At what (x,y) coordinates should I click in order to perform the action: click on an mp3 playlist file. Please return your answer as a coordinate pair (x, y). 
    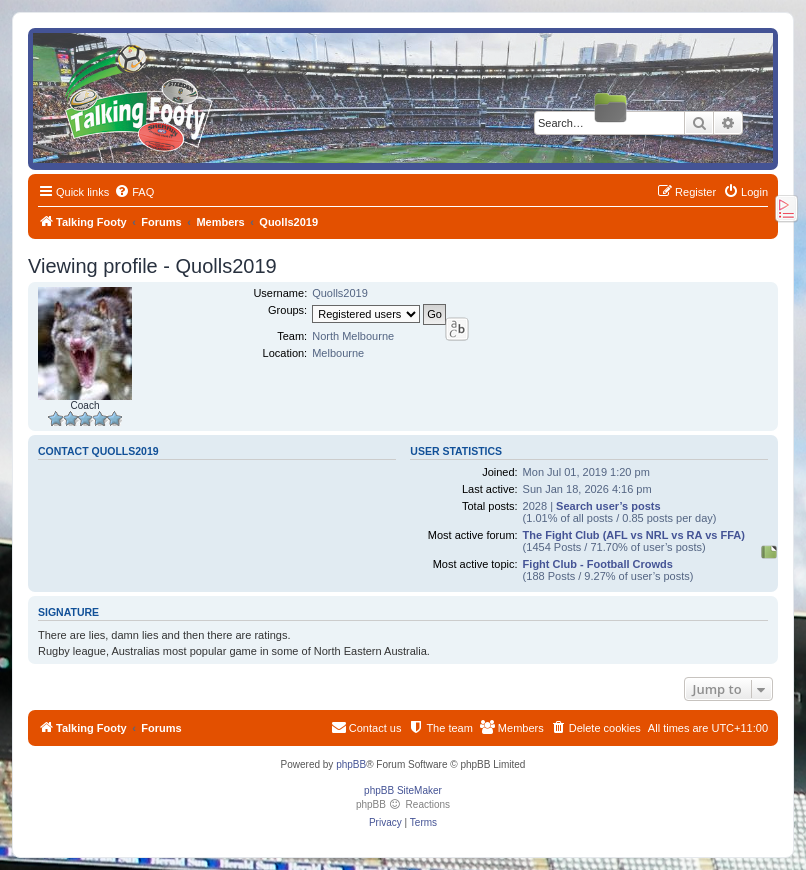
    Looking at the image, I should click on (786, 208).